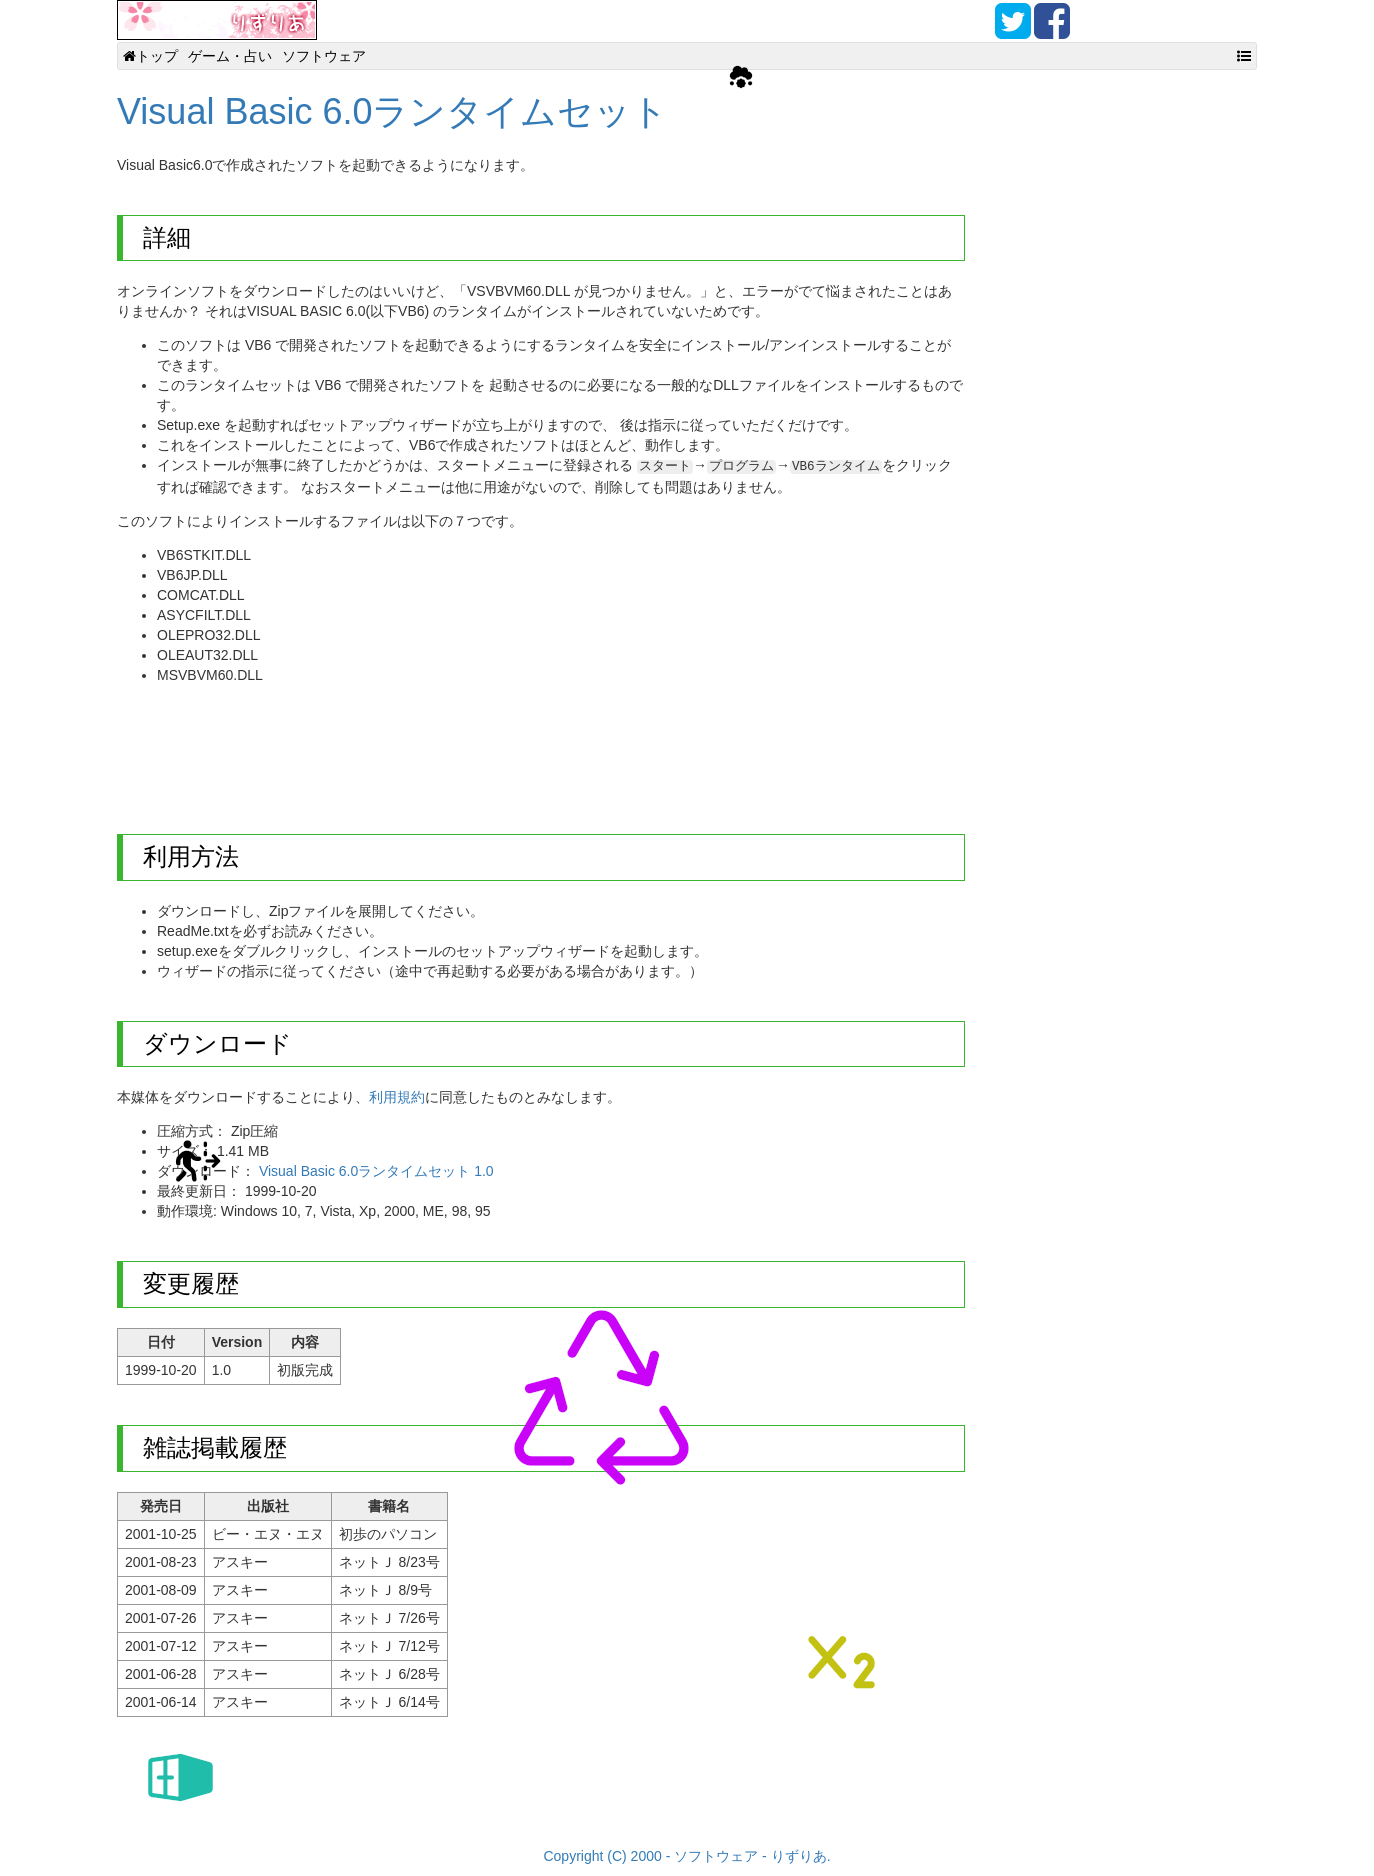  Describe the element at coordinates (838, 1661) in the screenshot. I see `format text as subscript` at that location.